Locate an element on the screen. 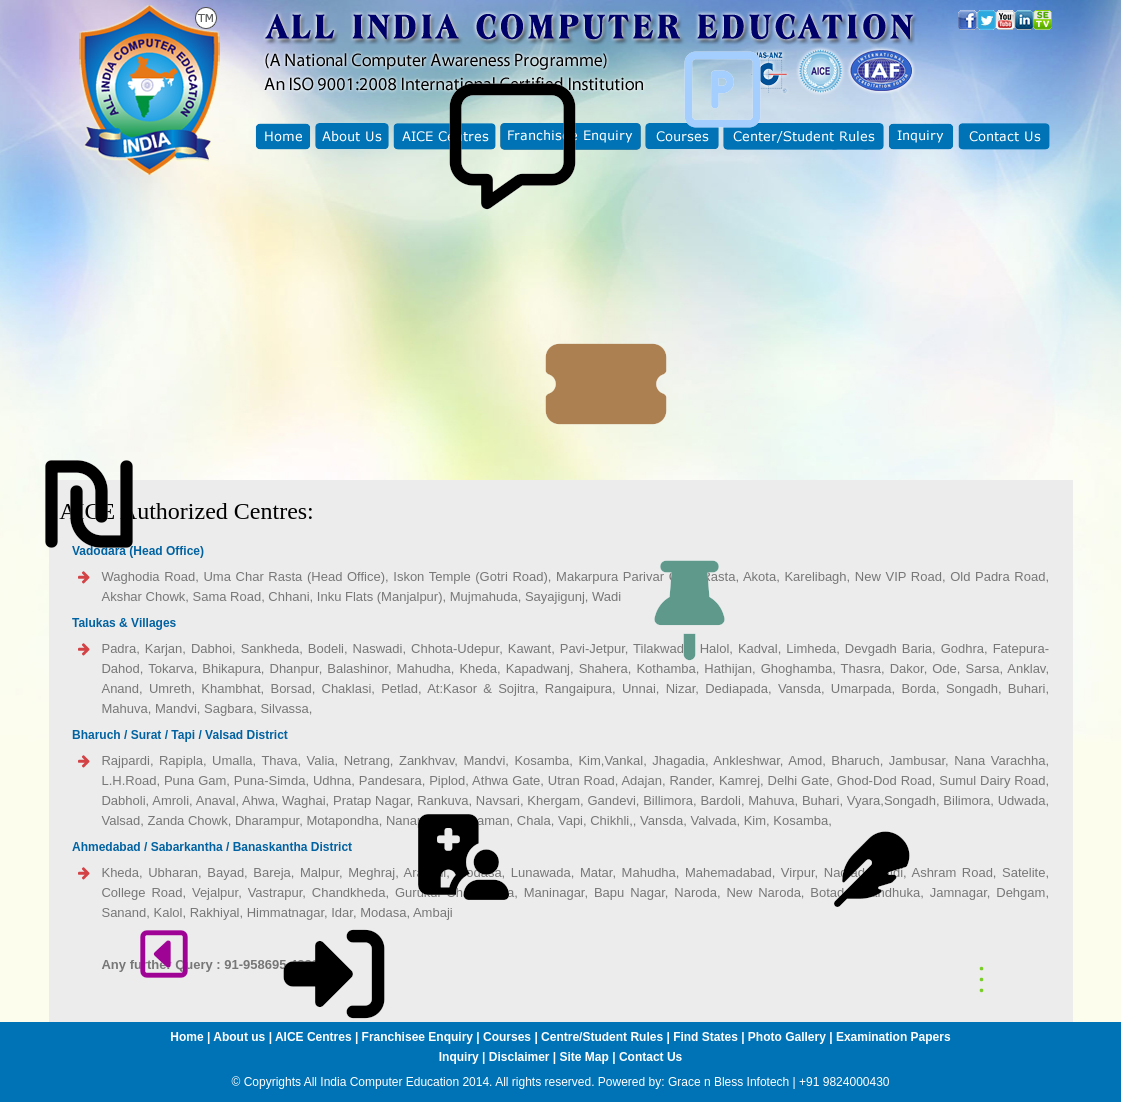  compose a new message or post is located at coordinates (871, 870).